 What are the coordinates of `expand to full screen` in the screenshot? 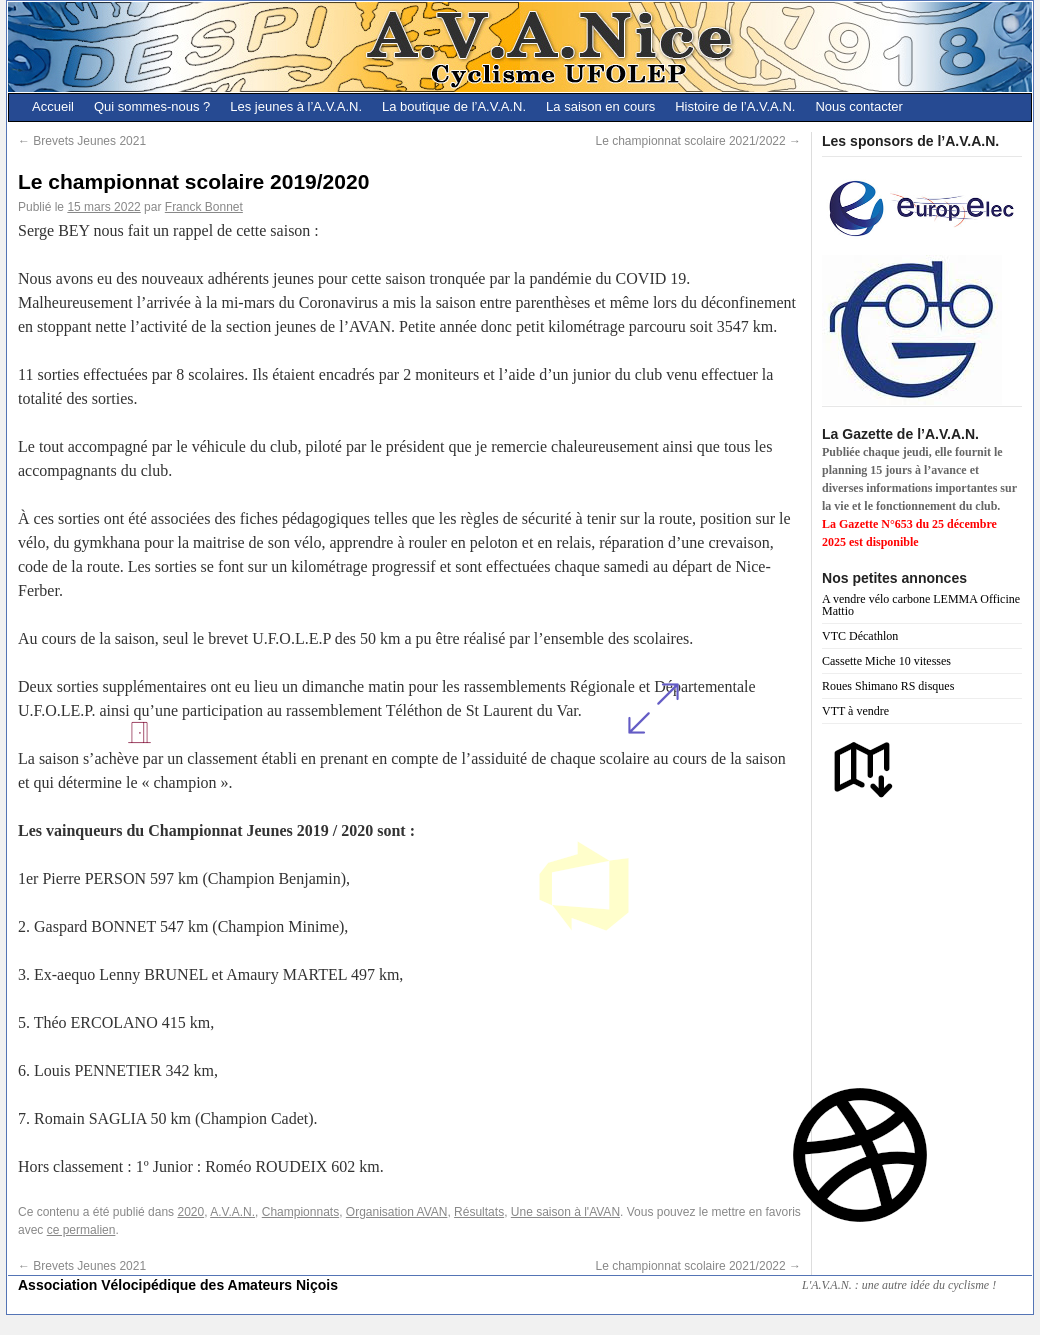 It's located at (653, 708).